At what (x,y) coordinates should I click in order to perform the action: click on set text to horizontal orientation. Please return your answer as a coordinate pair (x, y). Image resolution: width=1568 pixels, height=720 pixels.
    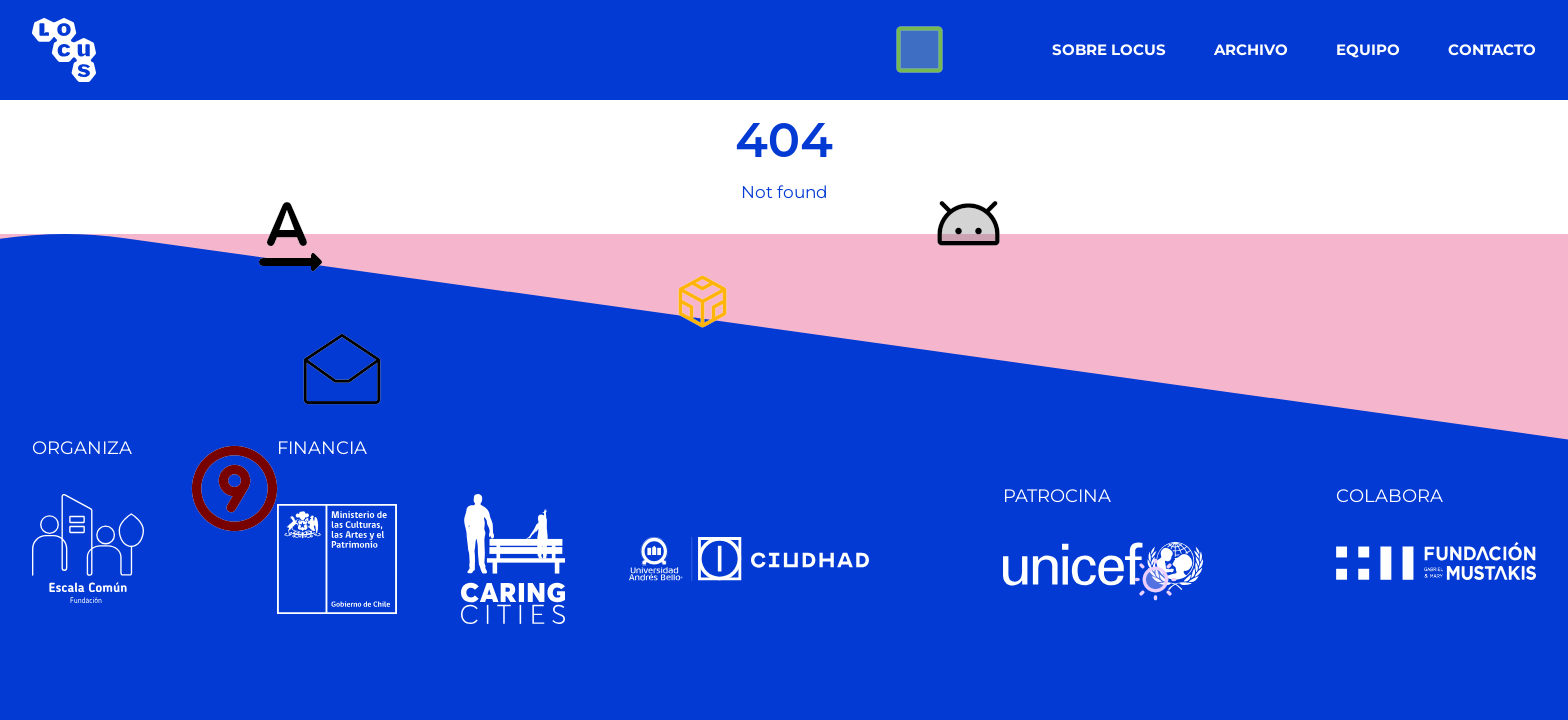
    Looking at the image, I should click on (287, 238).